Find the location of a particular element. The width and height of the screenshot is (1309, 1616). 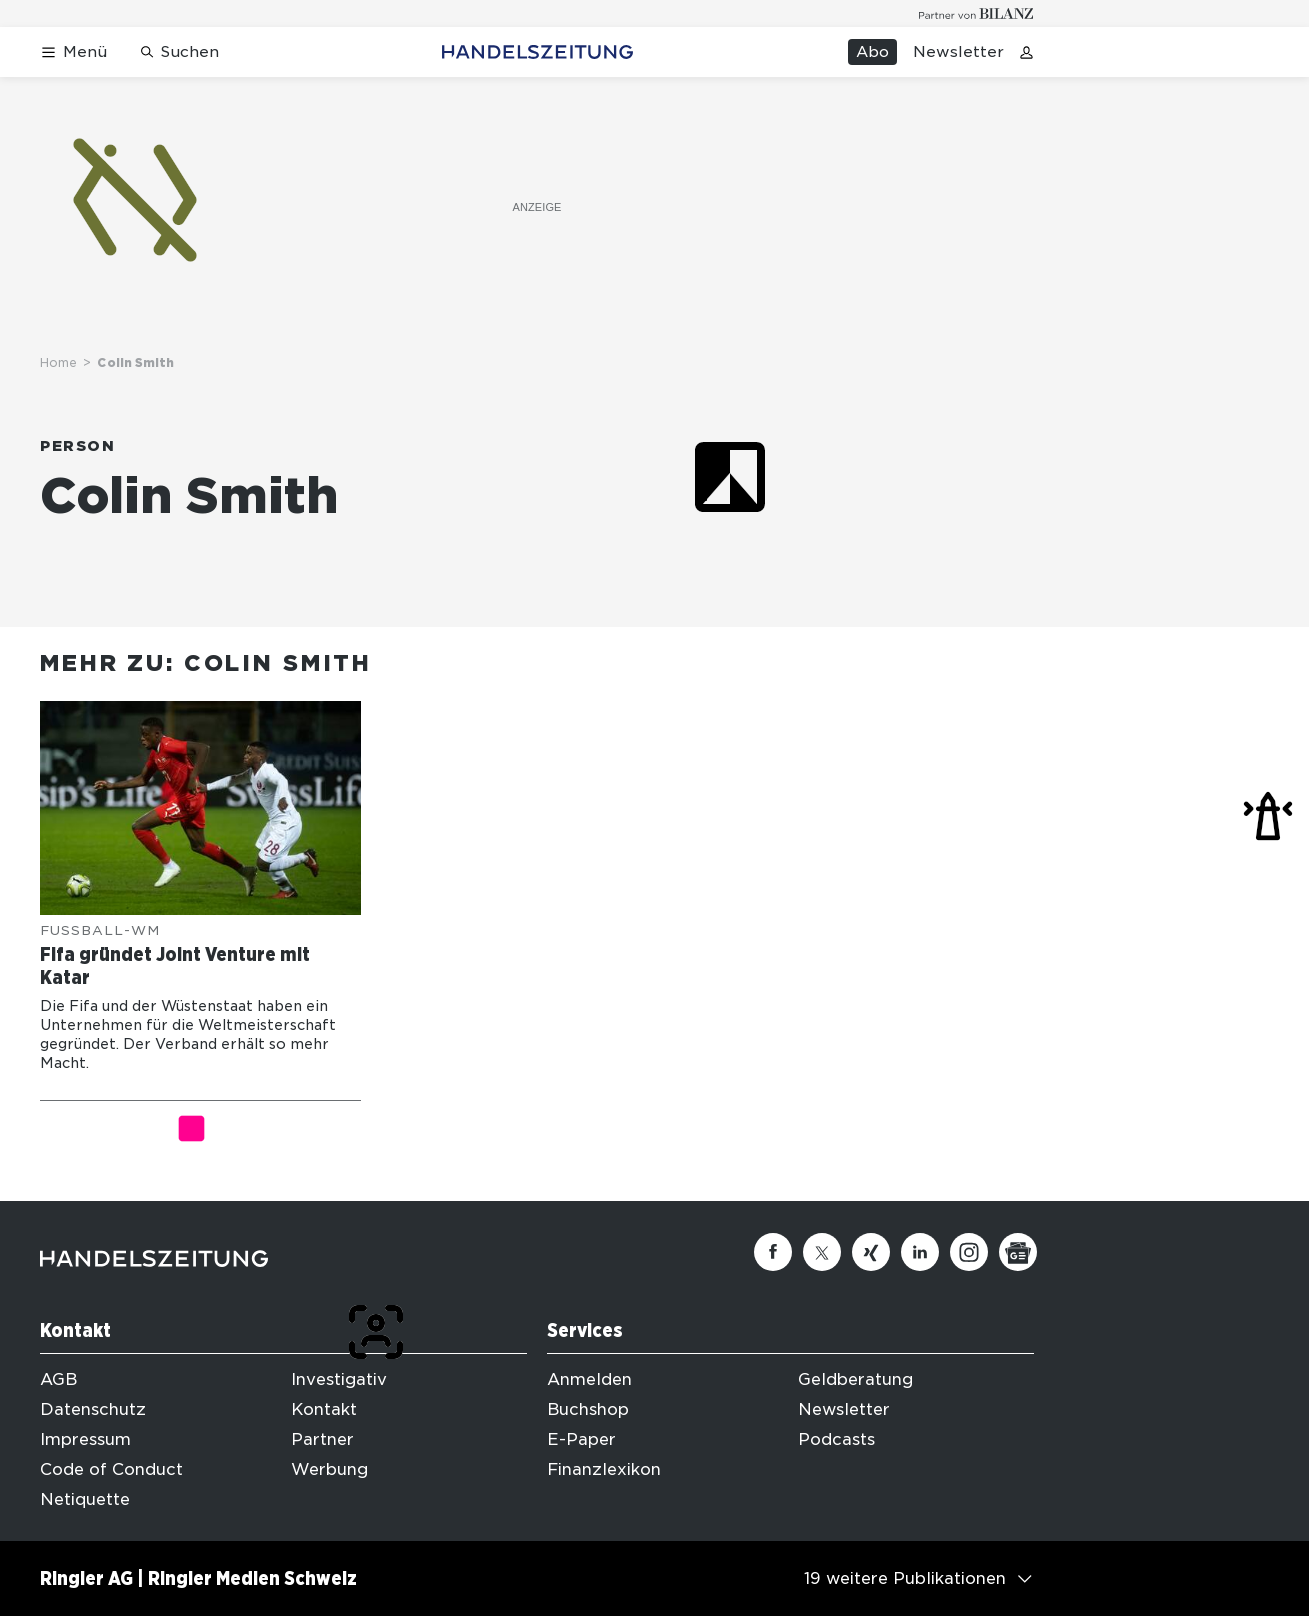

navigate to lighthouse or maritime location is located at coordinates (1268, 816).